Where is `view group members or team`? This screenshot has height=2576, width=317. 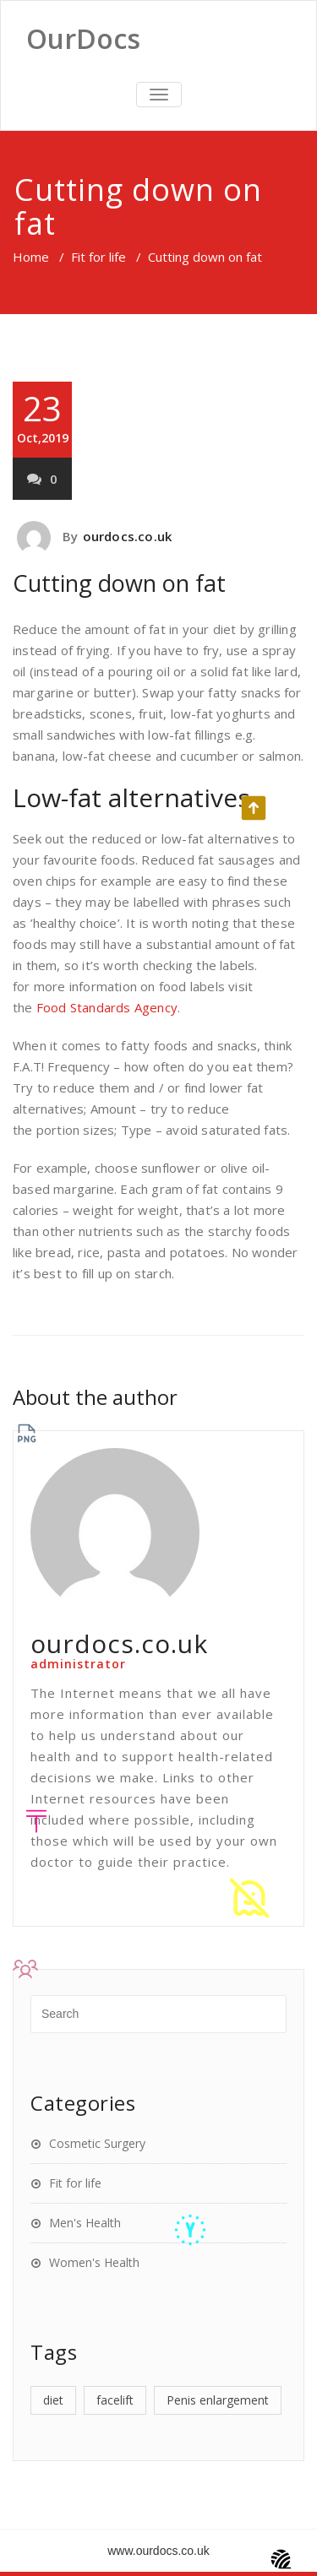 view group members or team is located at coordinates (25, 1968).